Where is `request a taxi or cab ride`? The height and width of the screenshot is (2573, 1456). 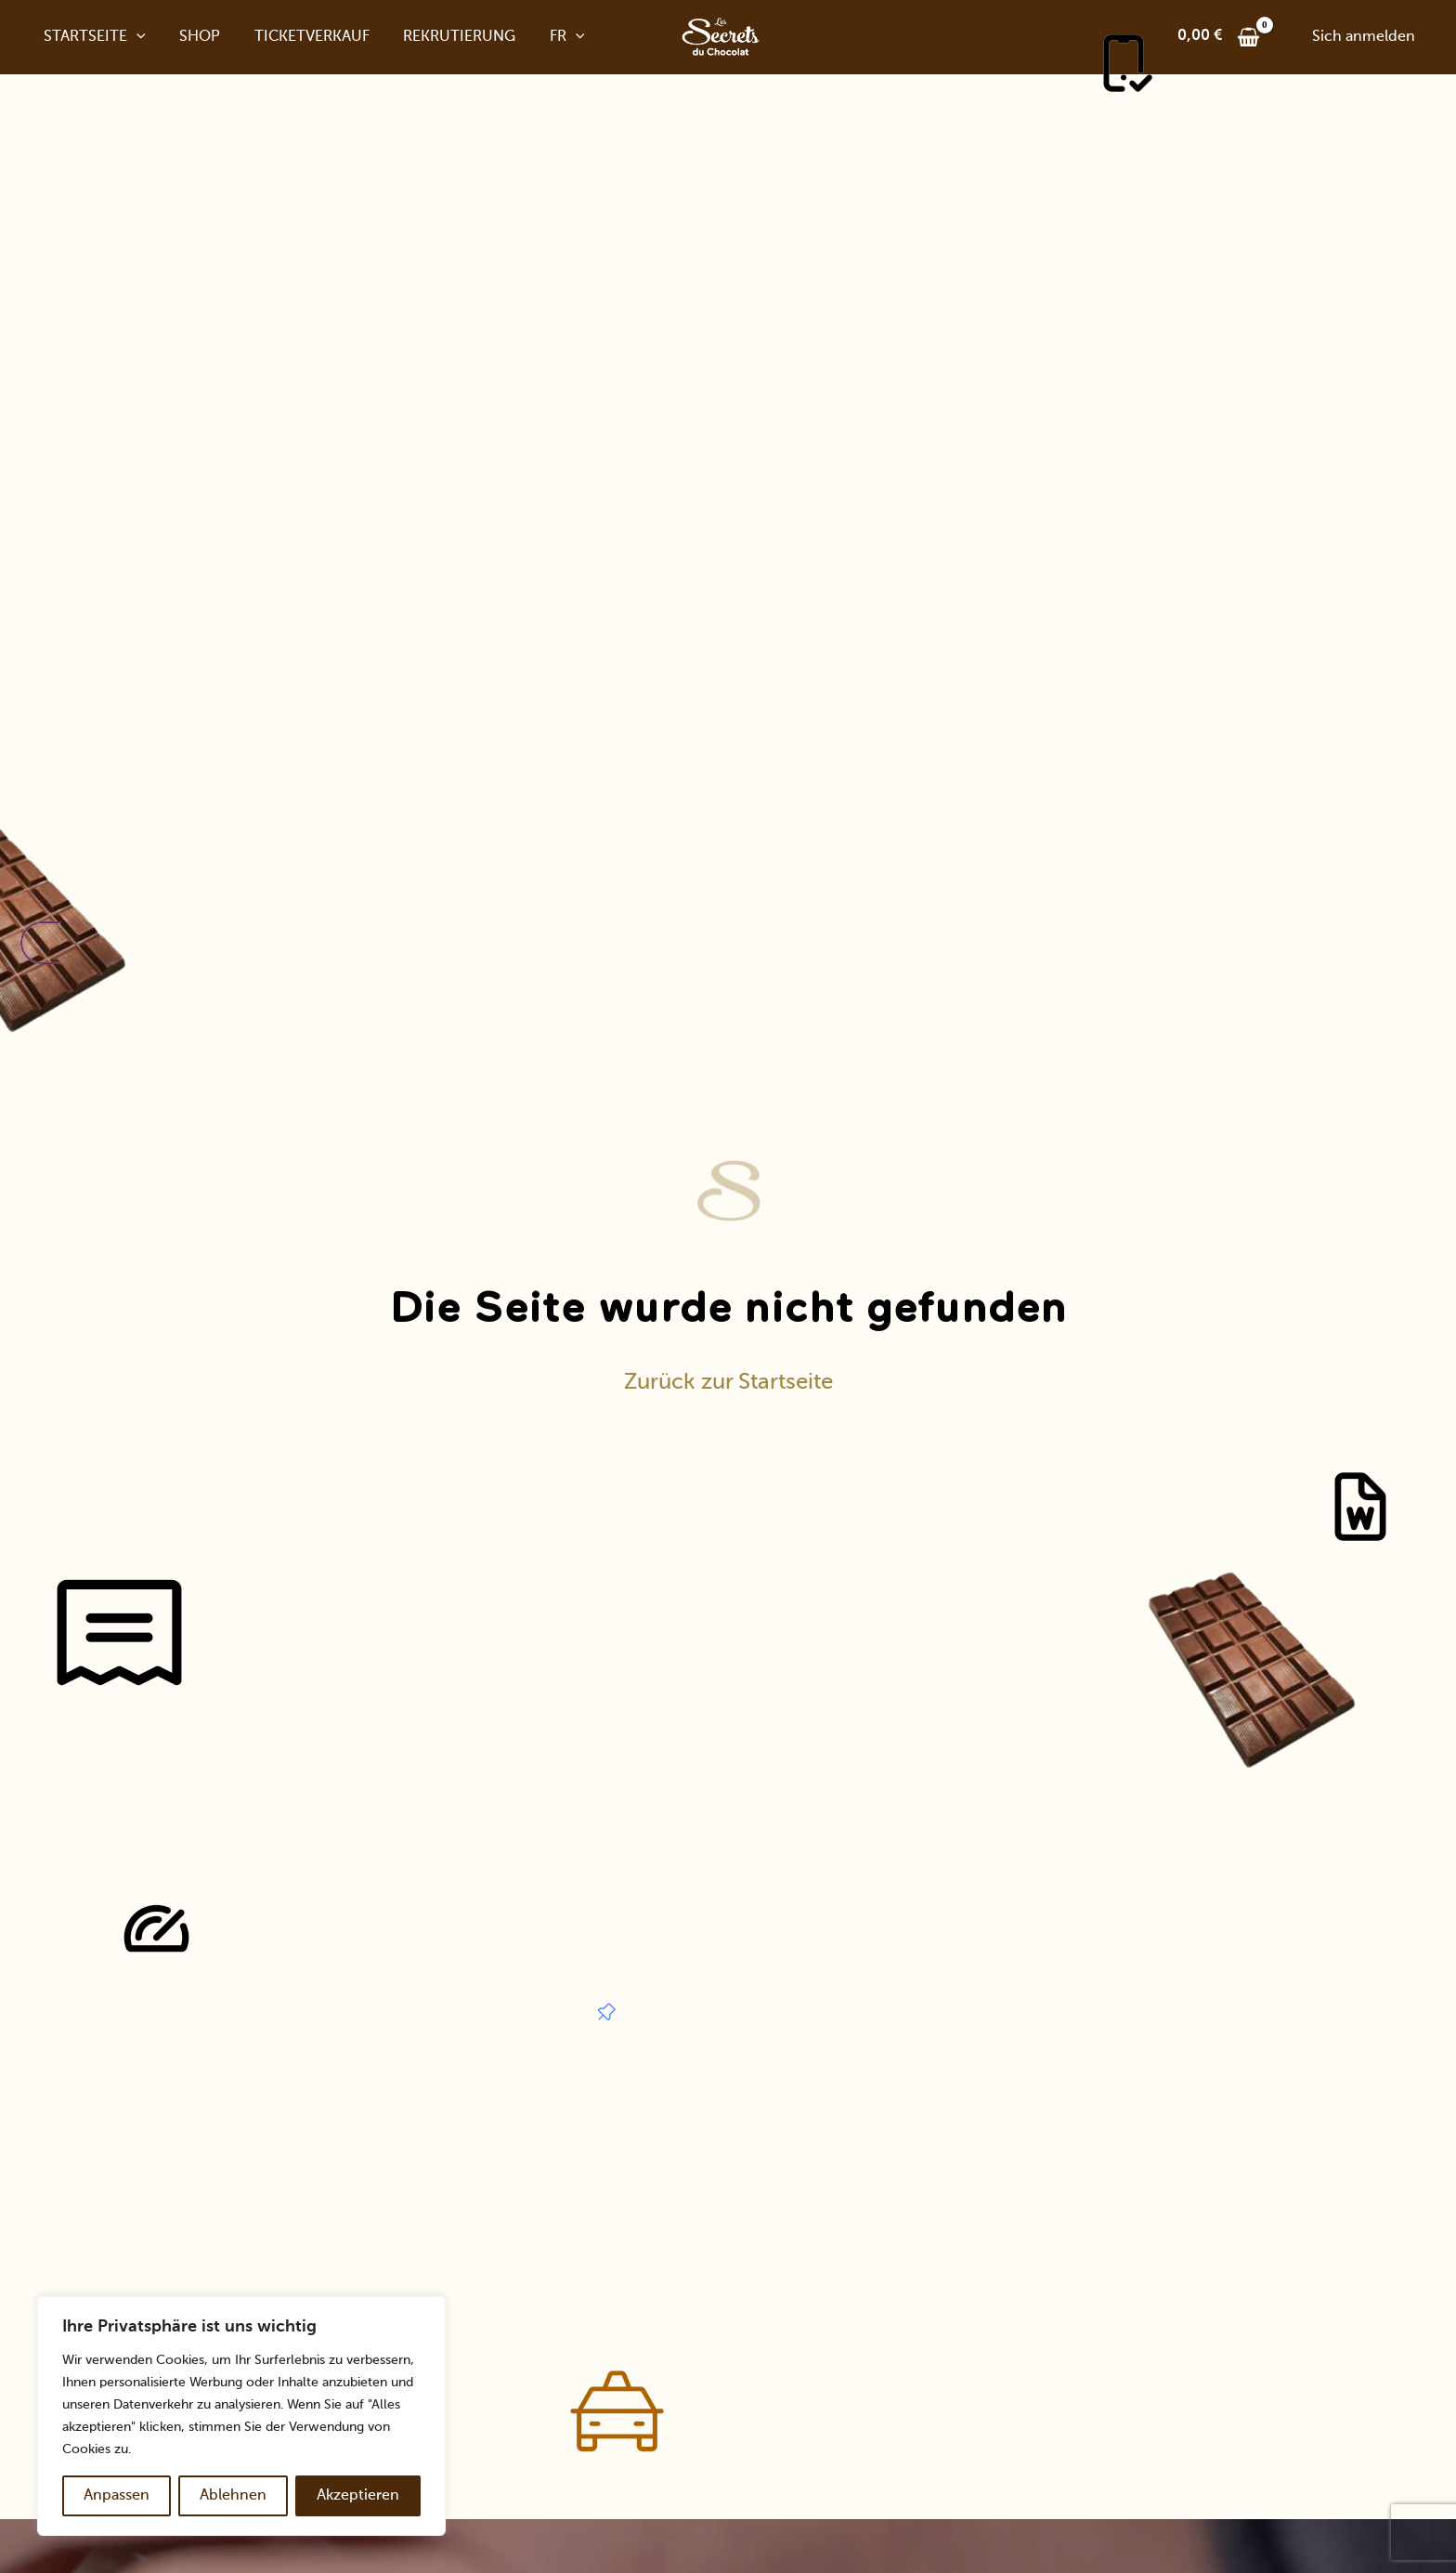 request a taxi or cab ride is located at coordinates (617, 2417).